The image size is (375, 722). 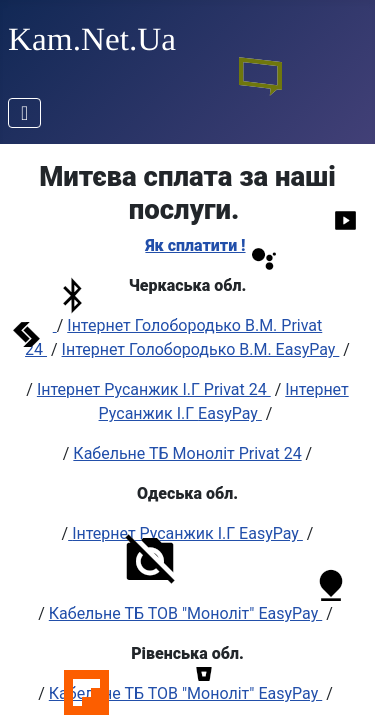 I want to click on open Flipboard app, so click(x=86, y=692).